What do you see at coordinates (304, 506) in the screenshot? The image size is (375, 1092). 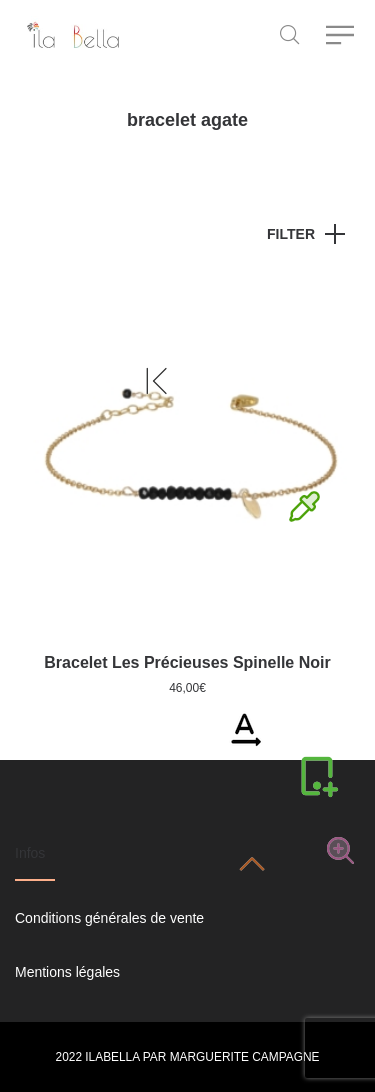 I see `pick a color from the canvas` at bounding box center [304, 506].